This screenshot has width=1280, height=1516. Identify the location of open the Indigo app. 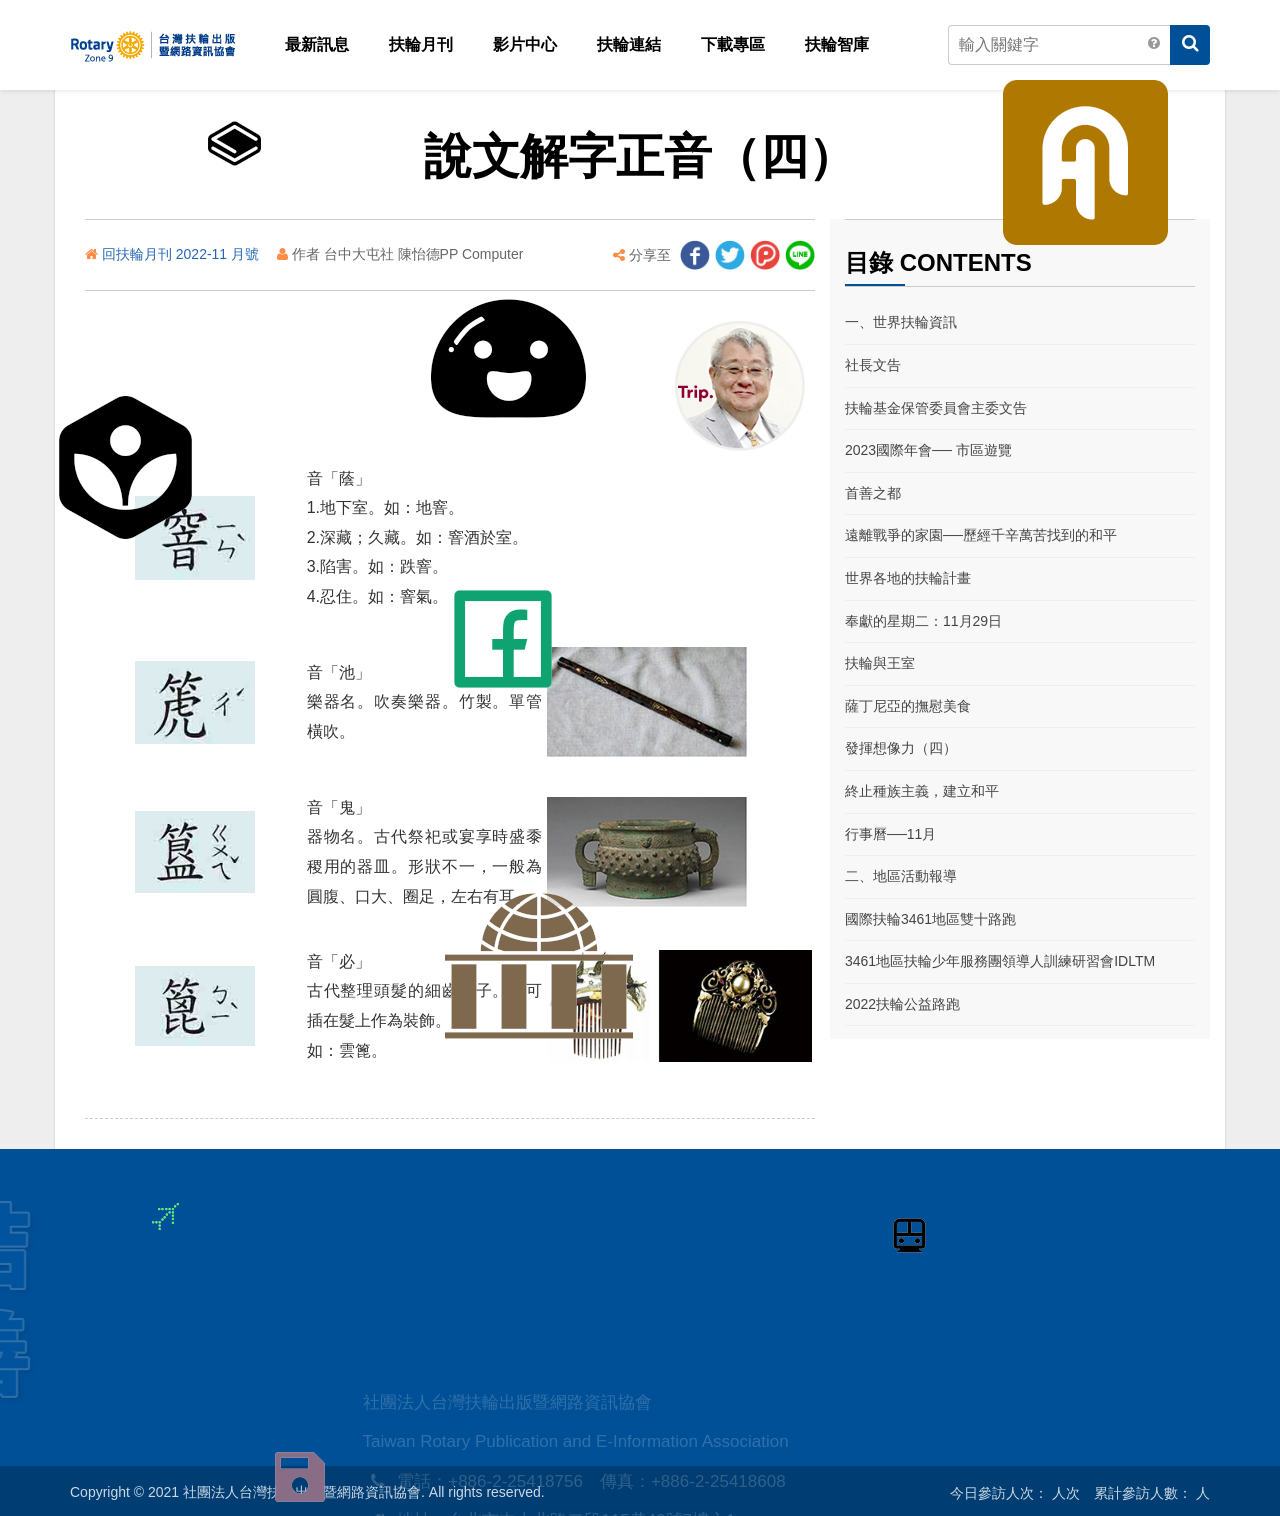
(165, 1216).